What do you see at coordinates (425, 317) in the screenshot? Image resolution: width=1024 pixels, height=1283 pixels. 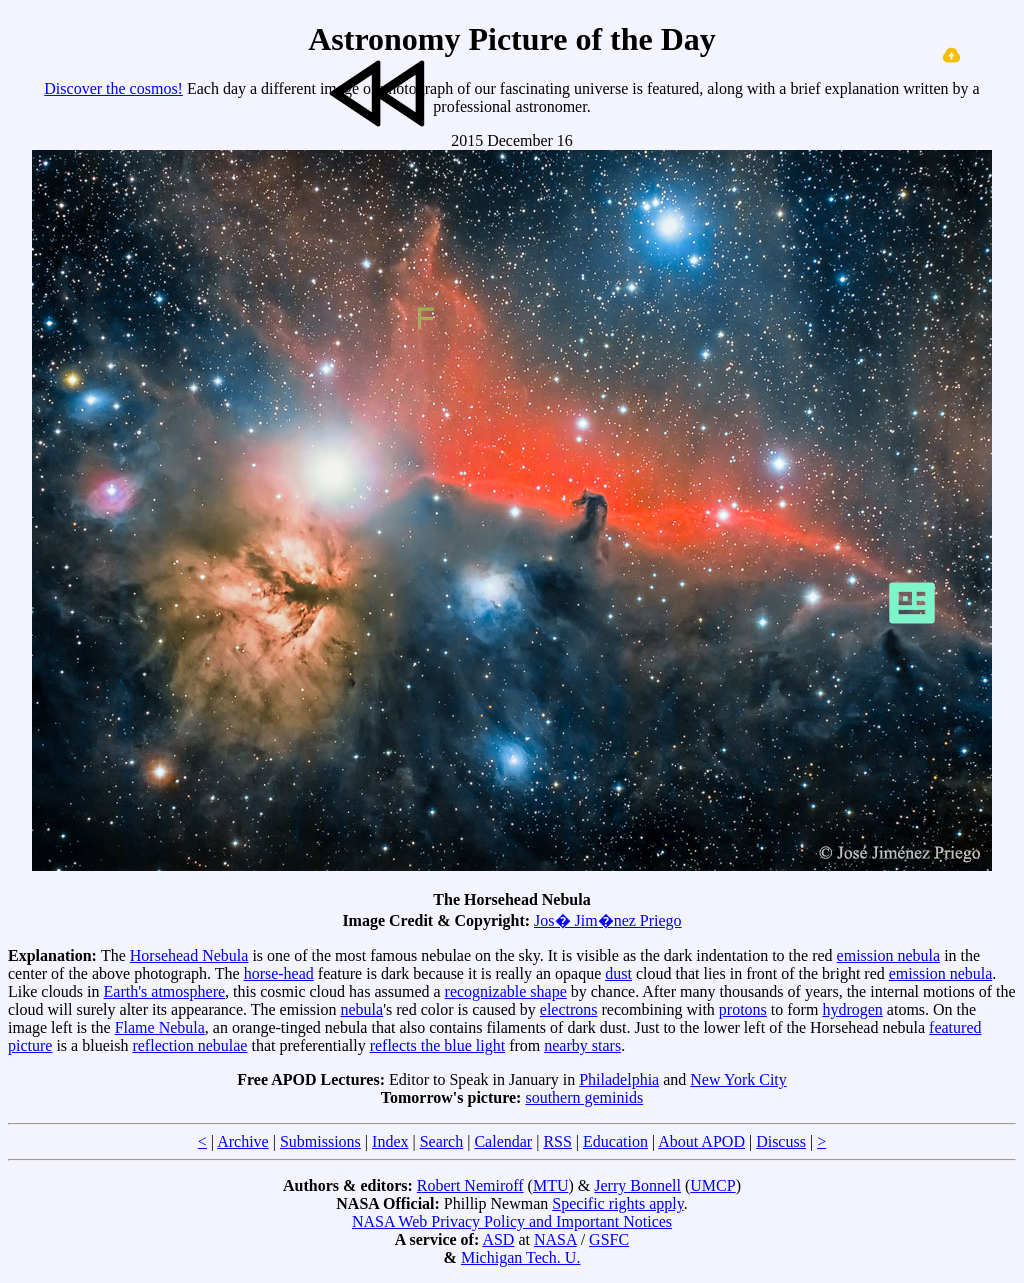 I see `switch to monospace font` at bounding box center [425, 317].